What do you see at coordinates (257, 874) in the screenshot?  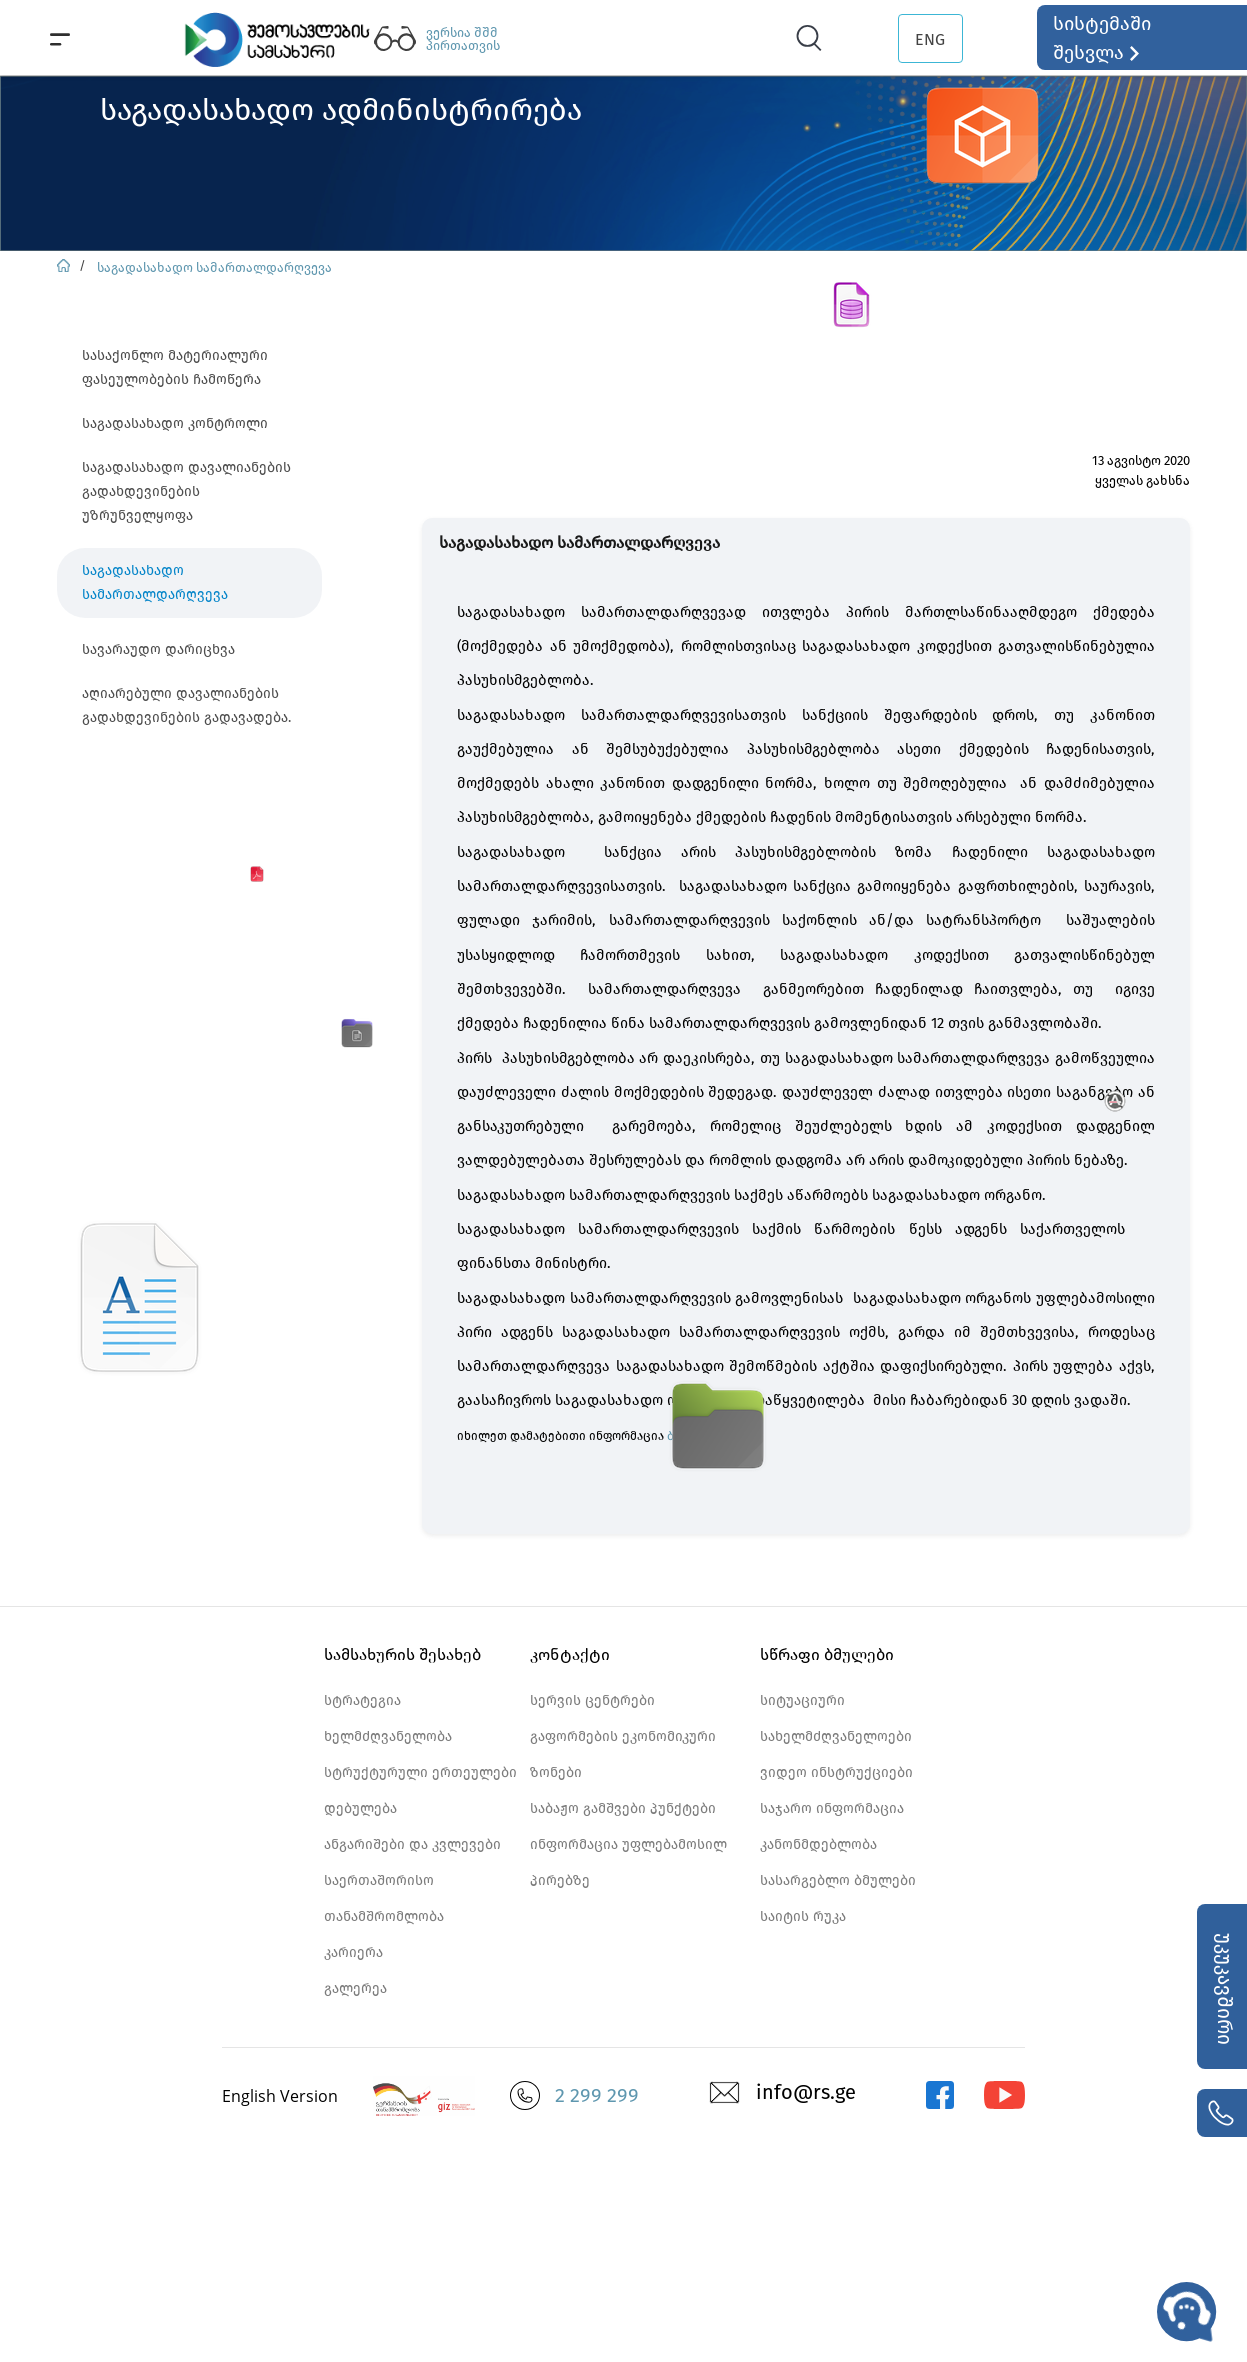 I see `a compressed pdf document file` at bounding box center [257, 874].